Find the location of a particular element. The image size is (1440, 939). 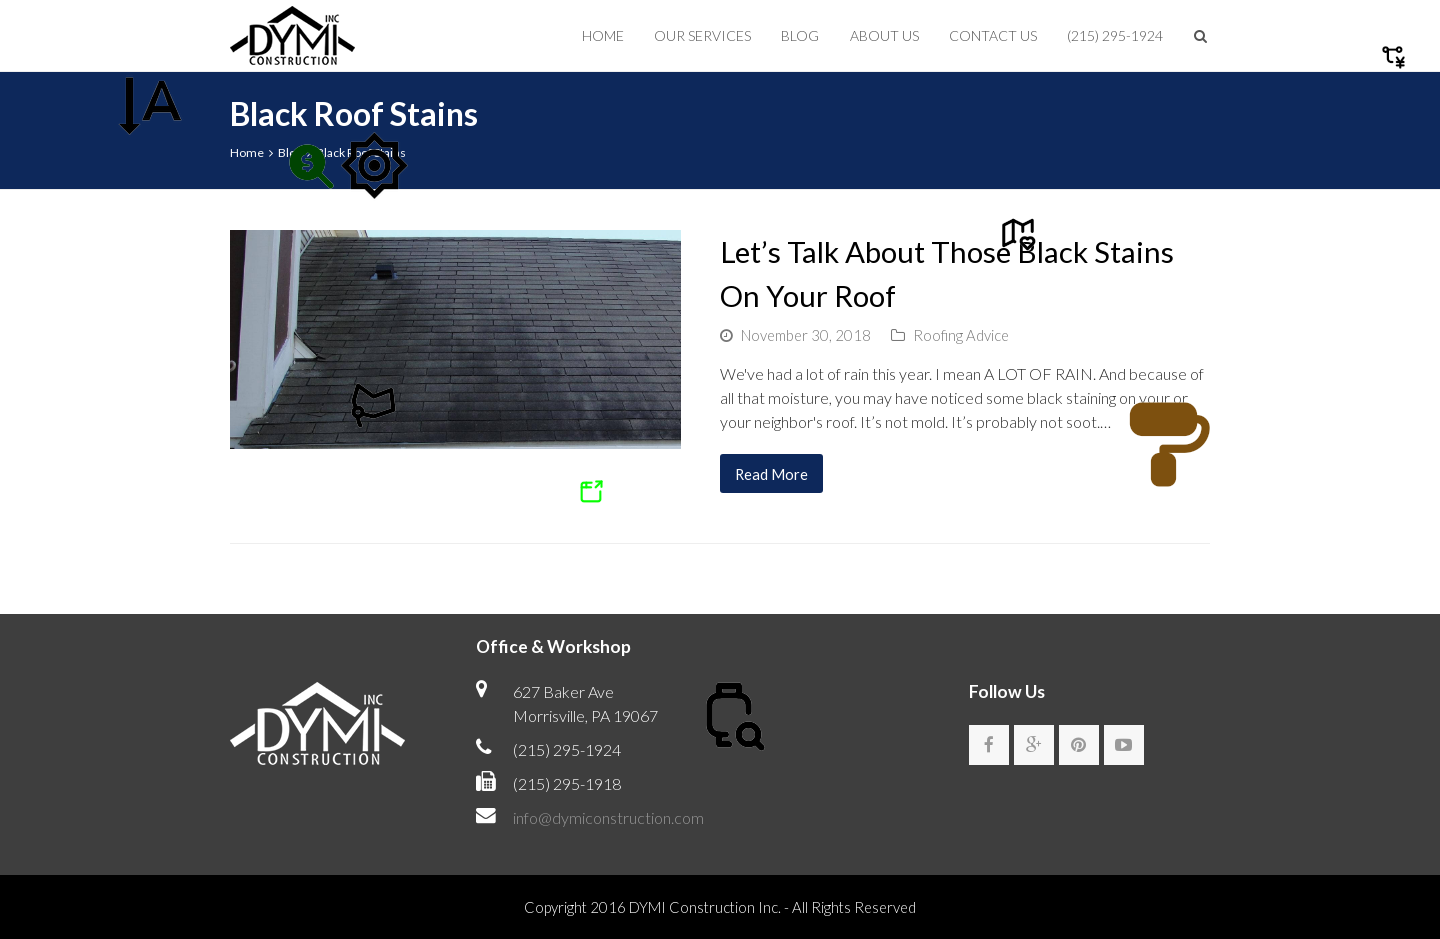

search for pricing or cost information is located at coordinates (311, 166).